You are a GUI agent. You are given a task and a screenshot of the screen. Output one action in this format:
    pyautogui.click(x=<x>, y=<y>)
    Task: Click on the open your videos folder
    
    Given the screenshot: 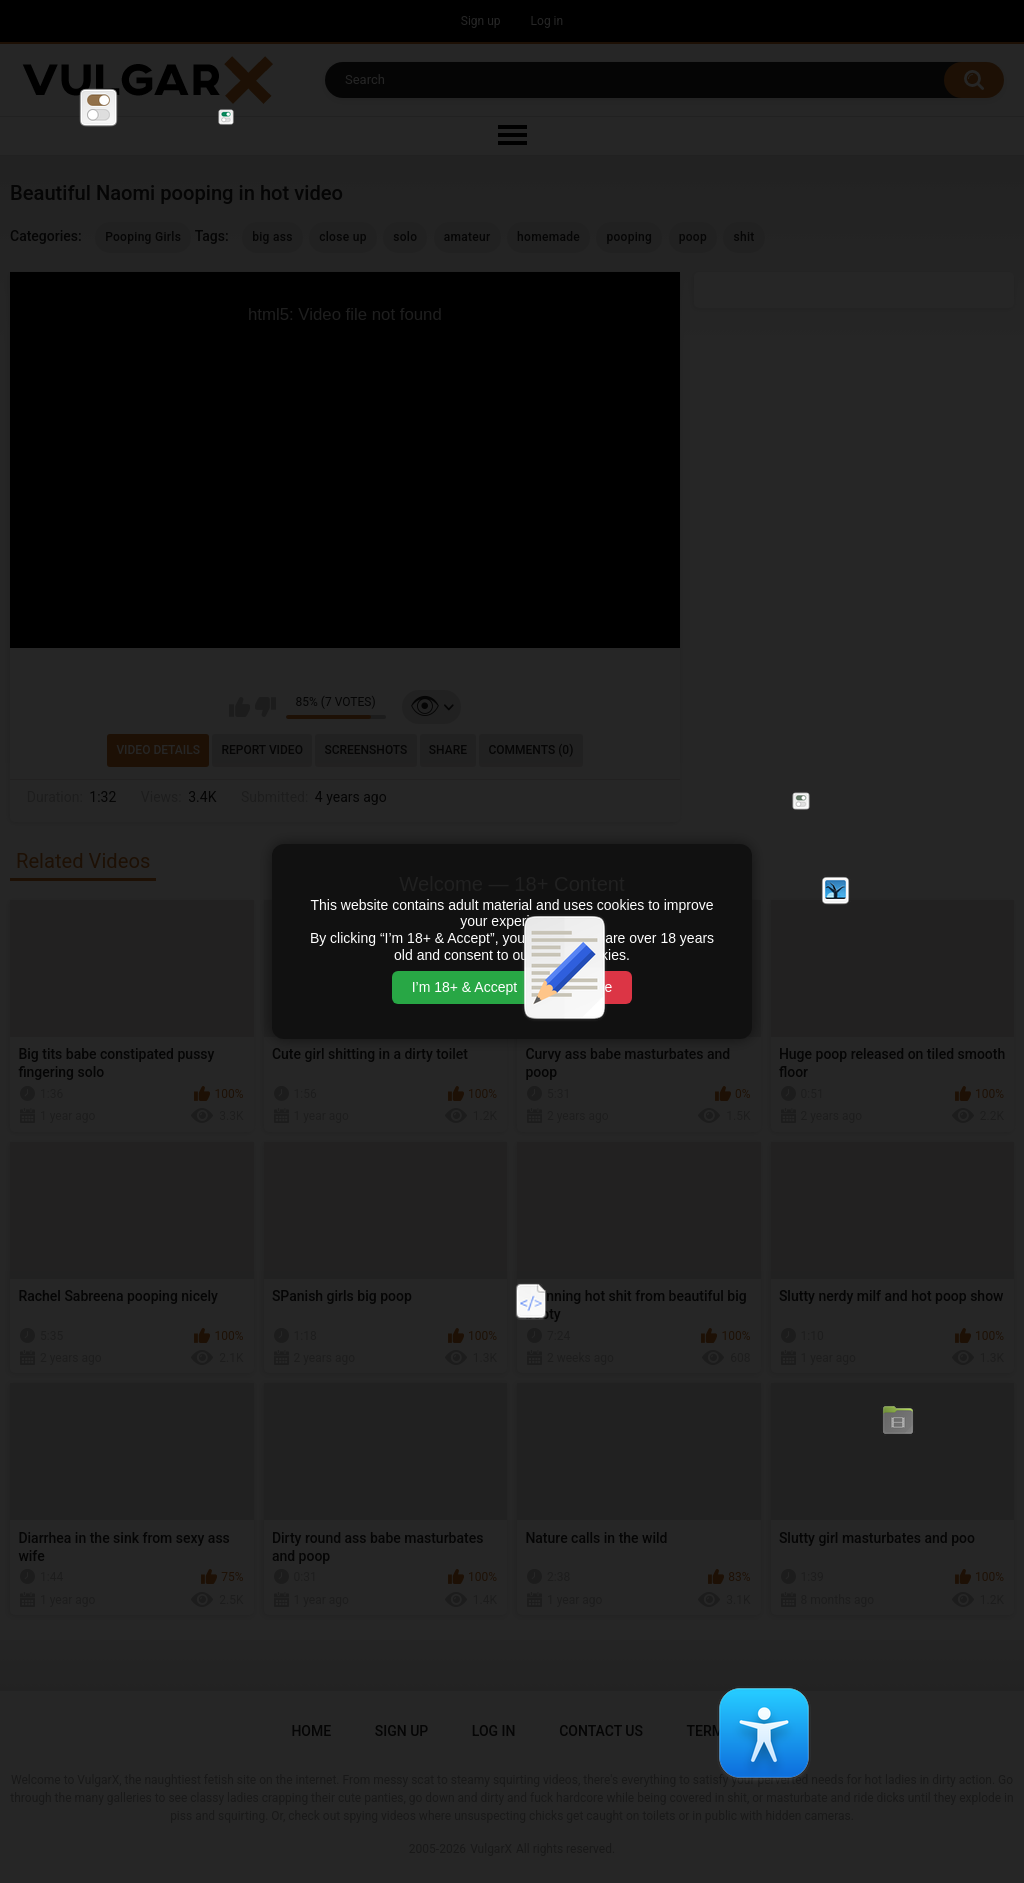 What is the action you would take?
    pyautogui.click(x=898, y=1420)
    